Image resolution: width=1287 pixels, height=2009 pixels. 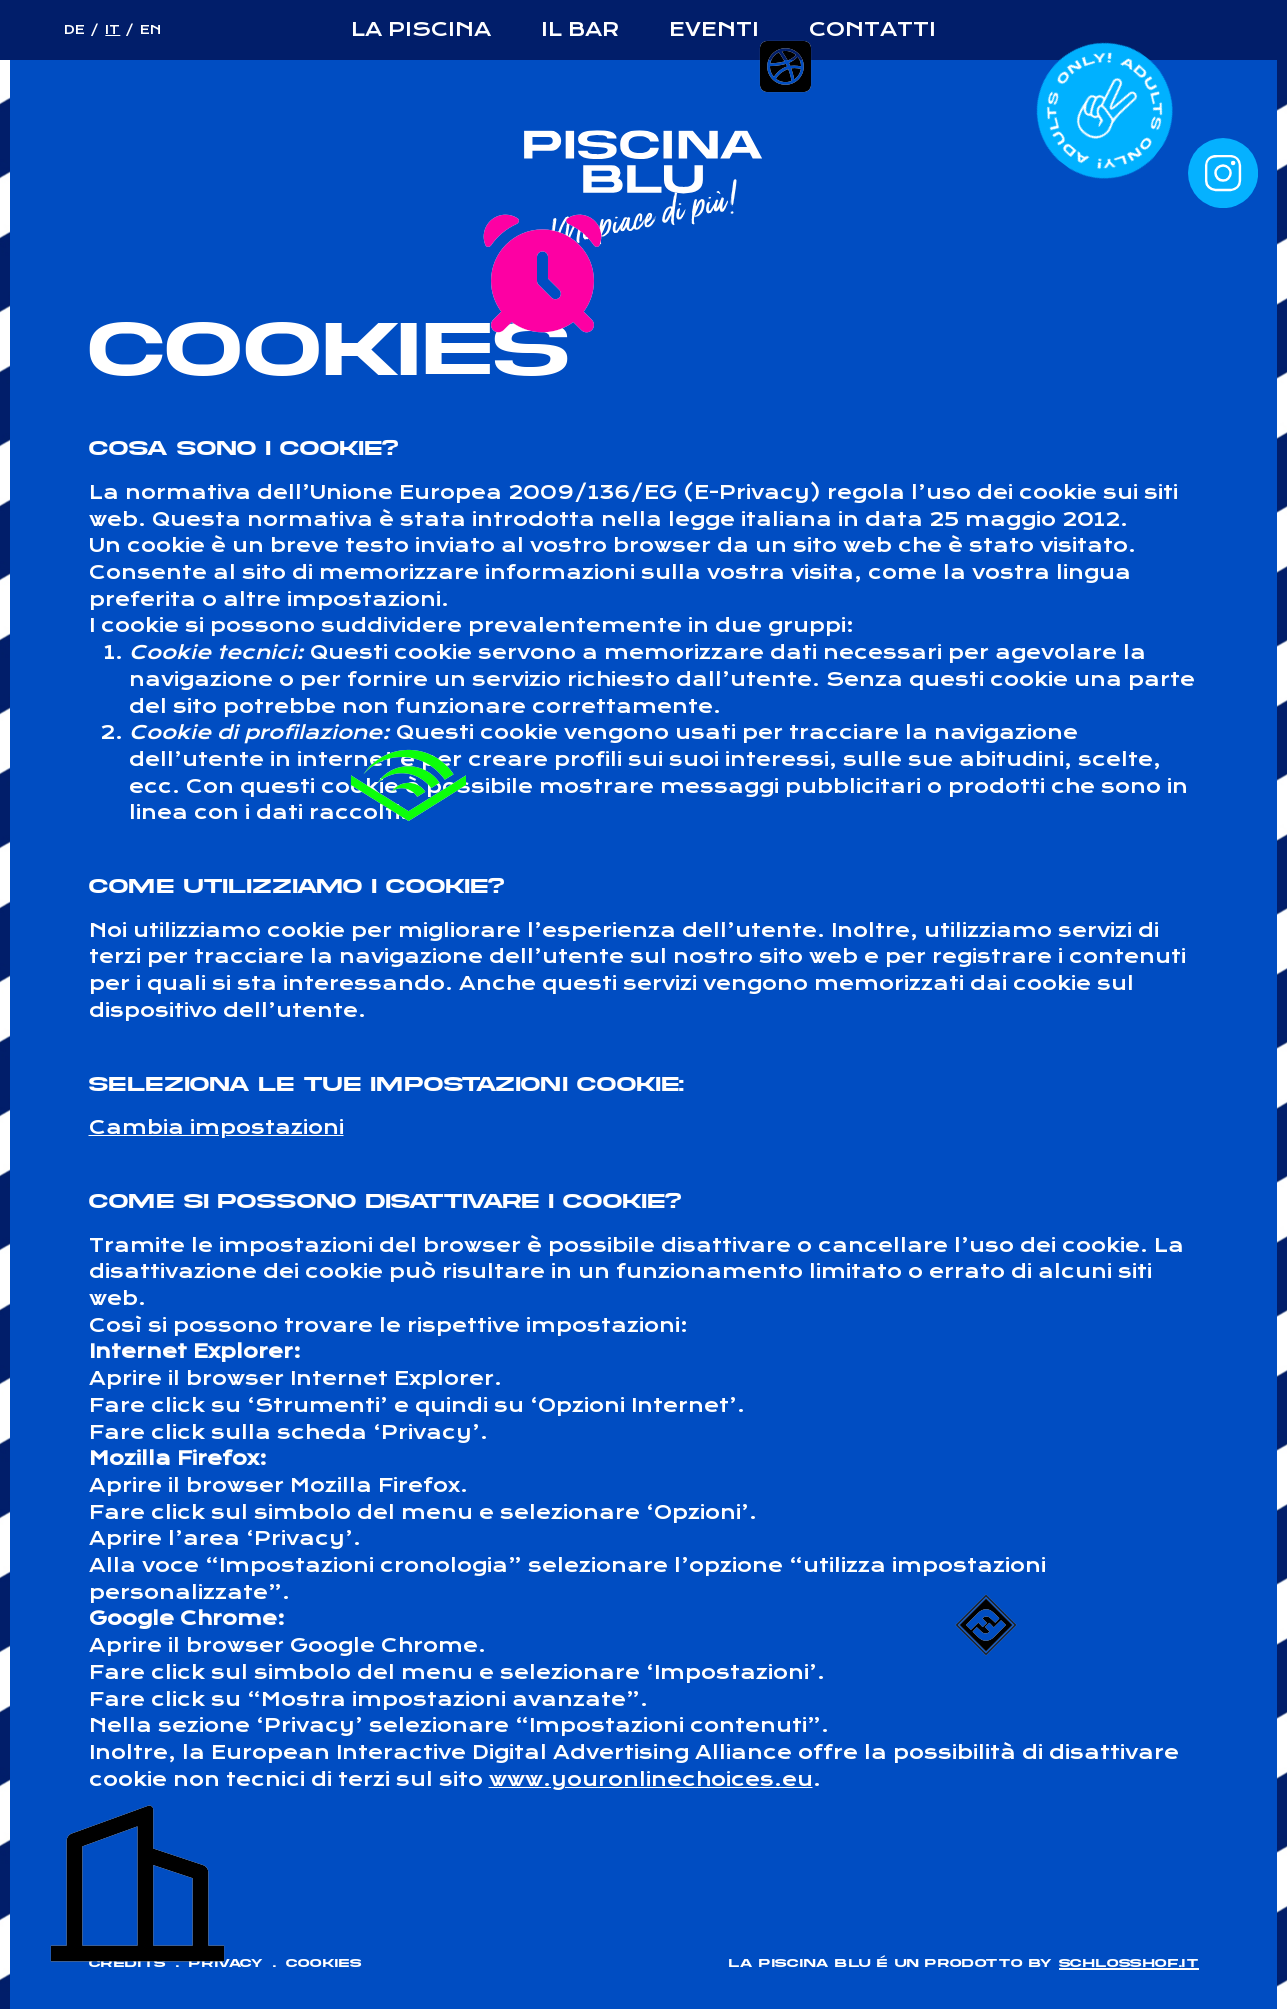 What do you see at coordinates (986, 1625) in the screenshot?
I see `fantasy flight games logo` at bounding box center [986, 1625].